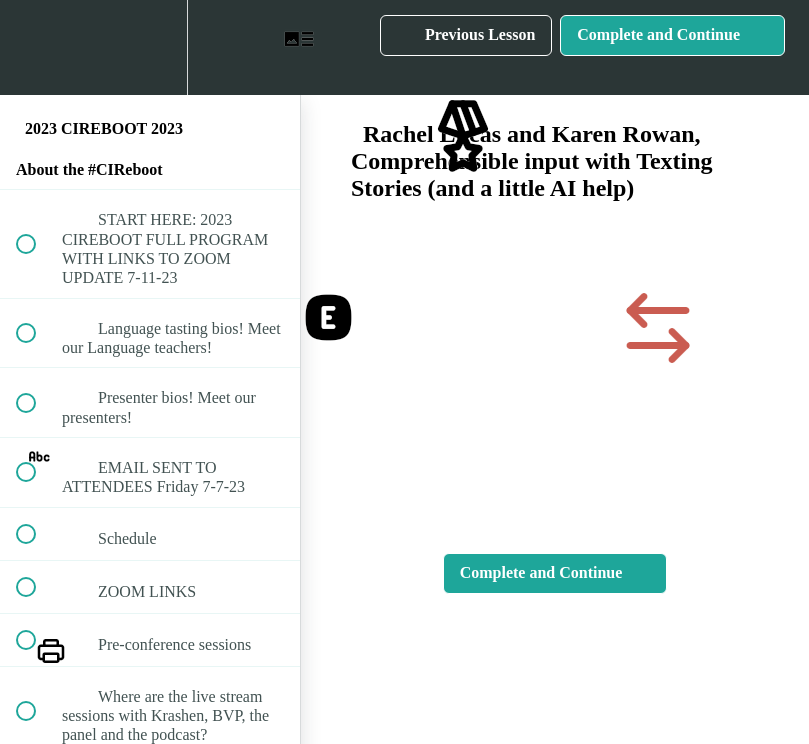  I want to click on print the current document, so click(51, 651).